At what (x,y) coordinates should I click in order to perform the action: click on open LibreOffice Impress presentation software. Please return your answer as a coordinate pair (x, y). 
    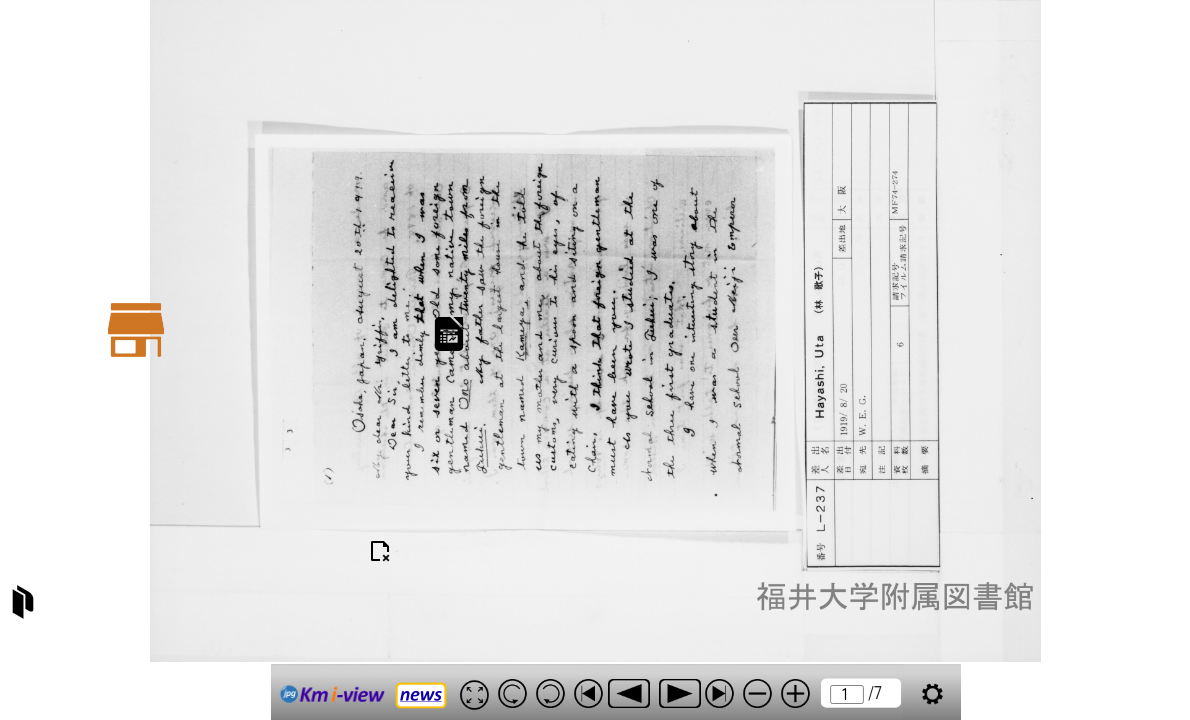
    Looking at the image, I should click on (449, 334).